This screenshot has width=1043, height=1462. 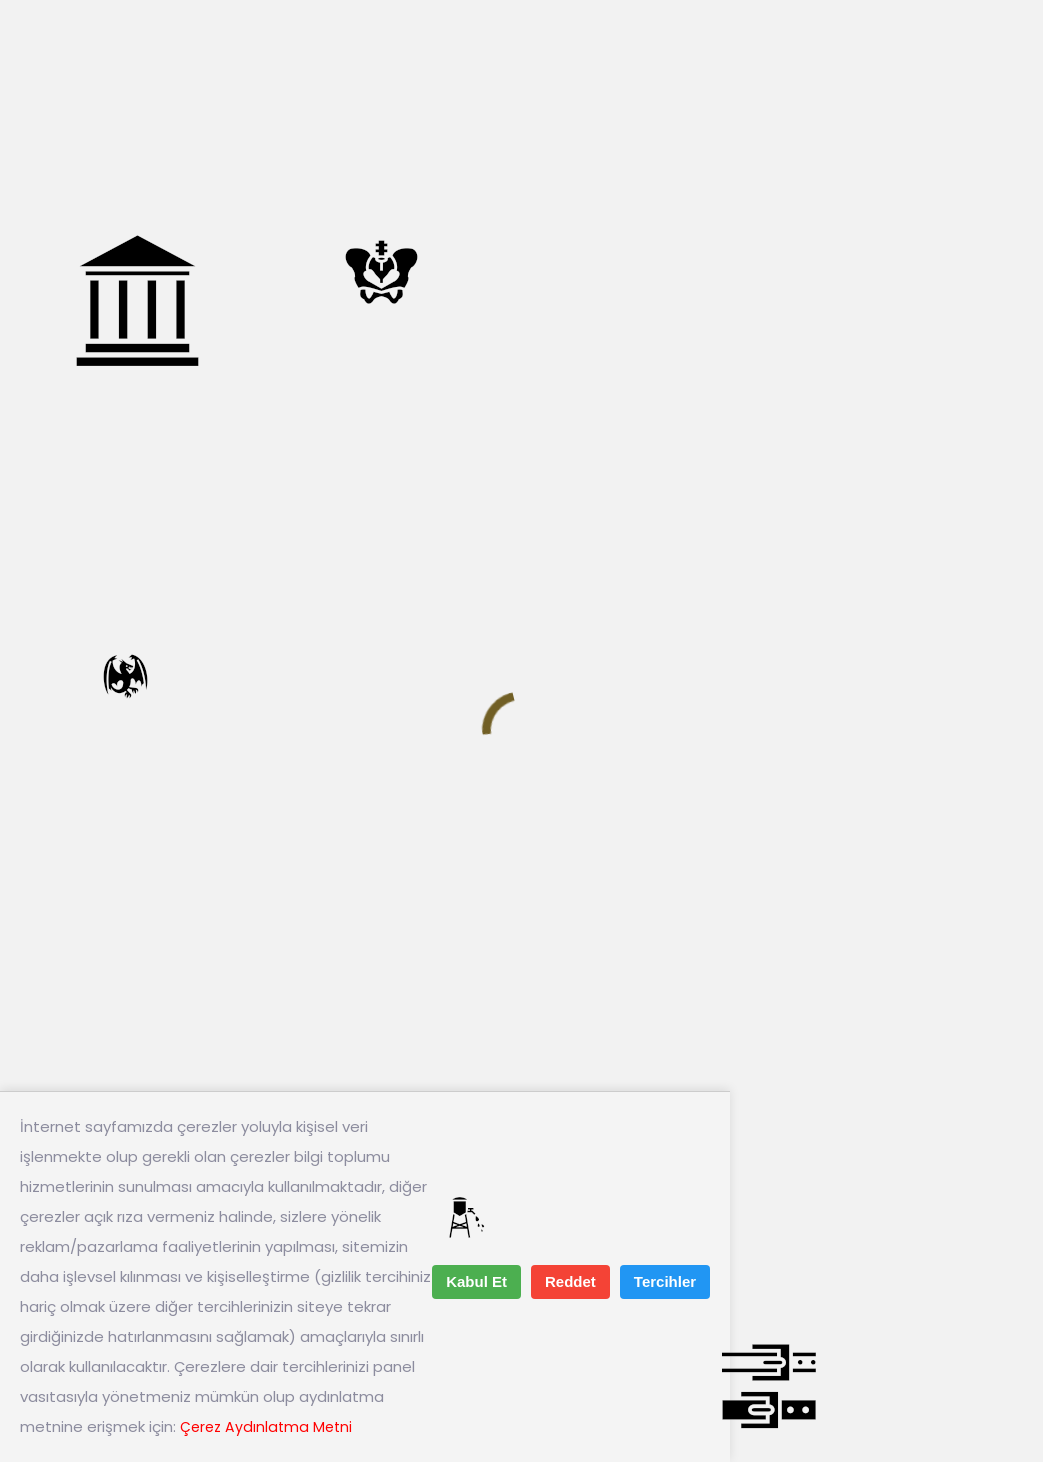 I want to click on select wyvern character or creature type, so click(x=125, y=676).